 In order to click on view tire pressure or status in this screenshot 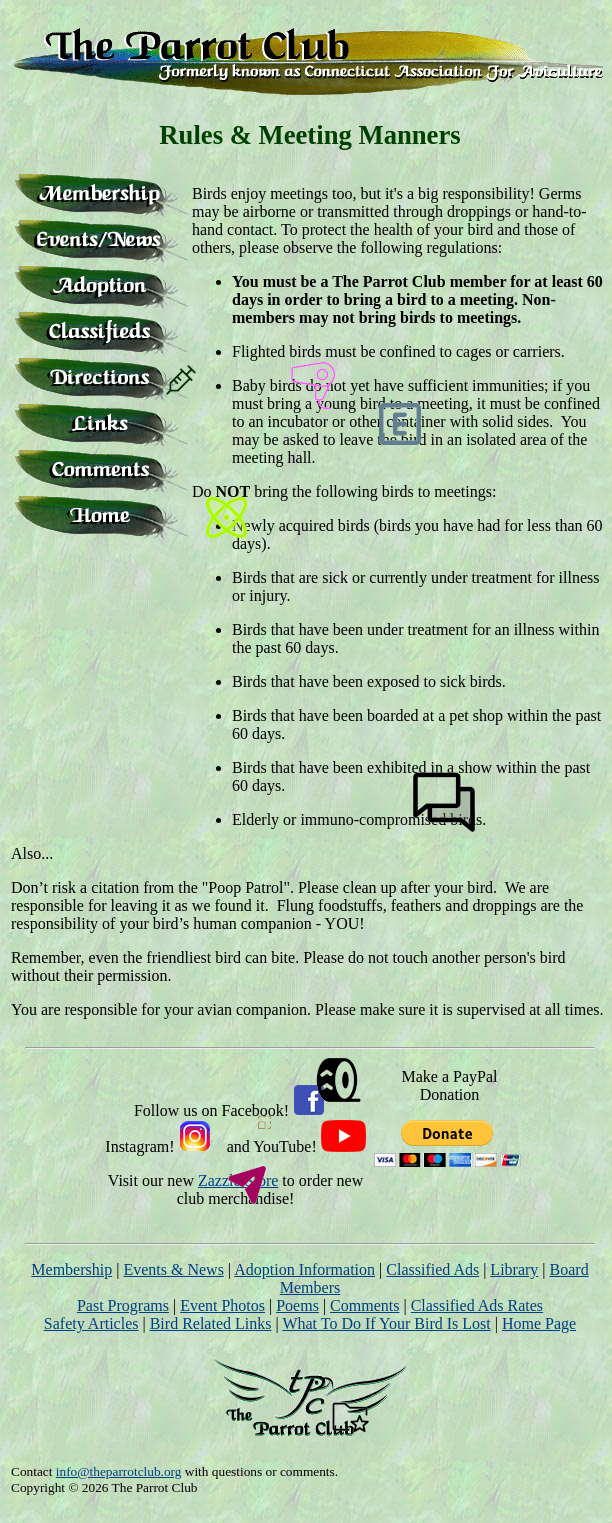, I will do `click(337, 1080)`.